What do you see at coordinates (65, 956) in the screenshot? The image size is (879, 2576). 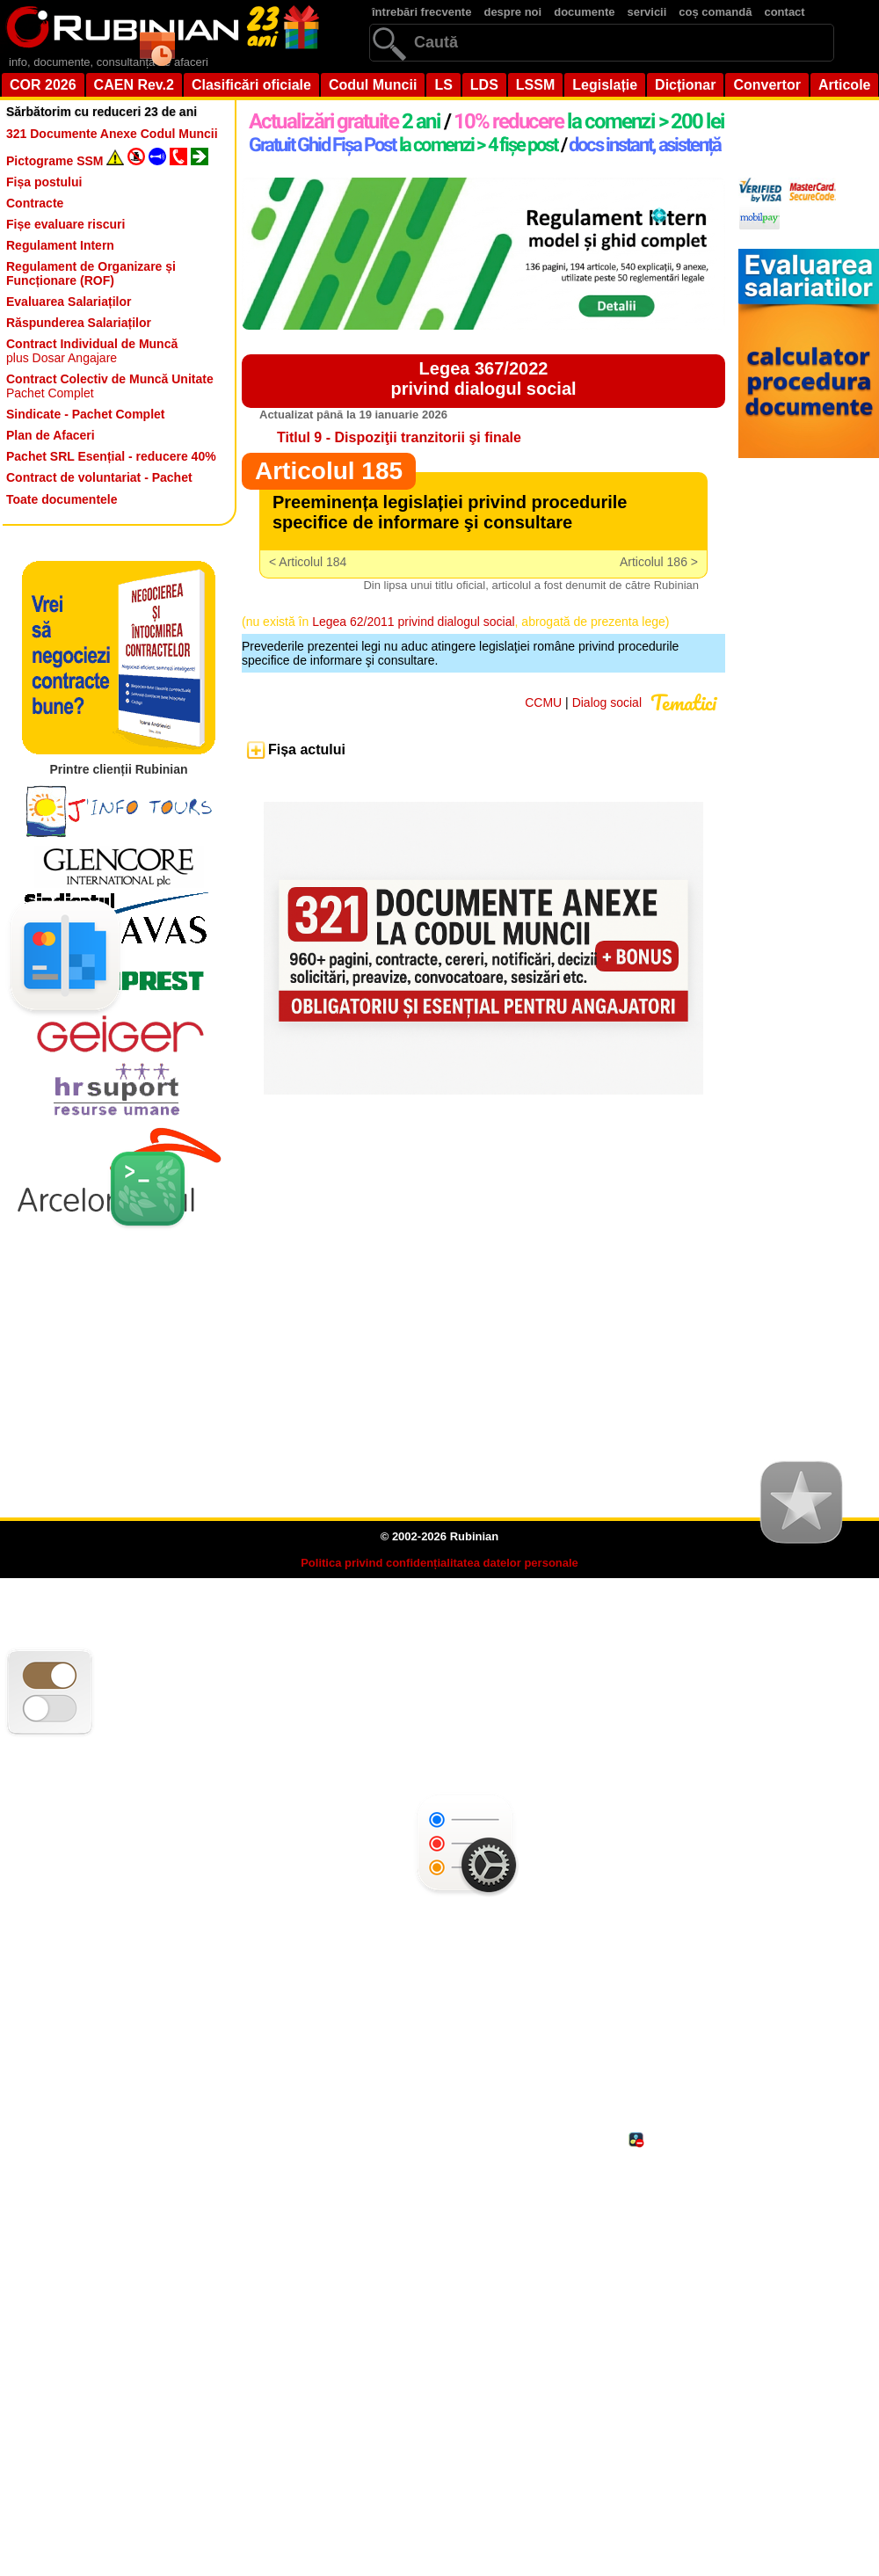 I see `open obfuscate app for redacting sensitive information` at bounding box center [65, 956].